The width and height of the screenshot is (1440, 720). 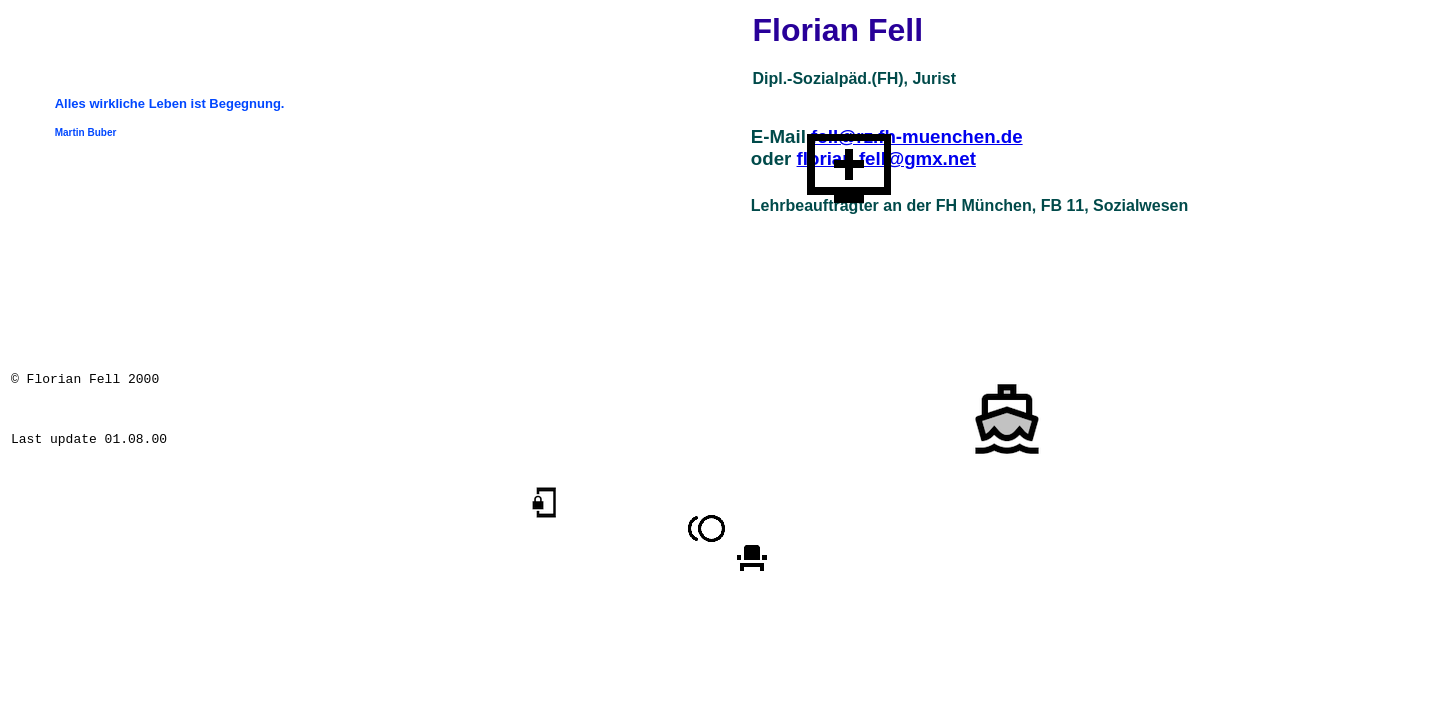 What do you see at coordinates (849, 168) in the screenshot?
I see `add current video to watch queue` at bounding box center [849, 168].